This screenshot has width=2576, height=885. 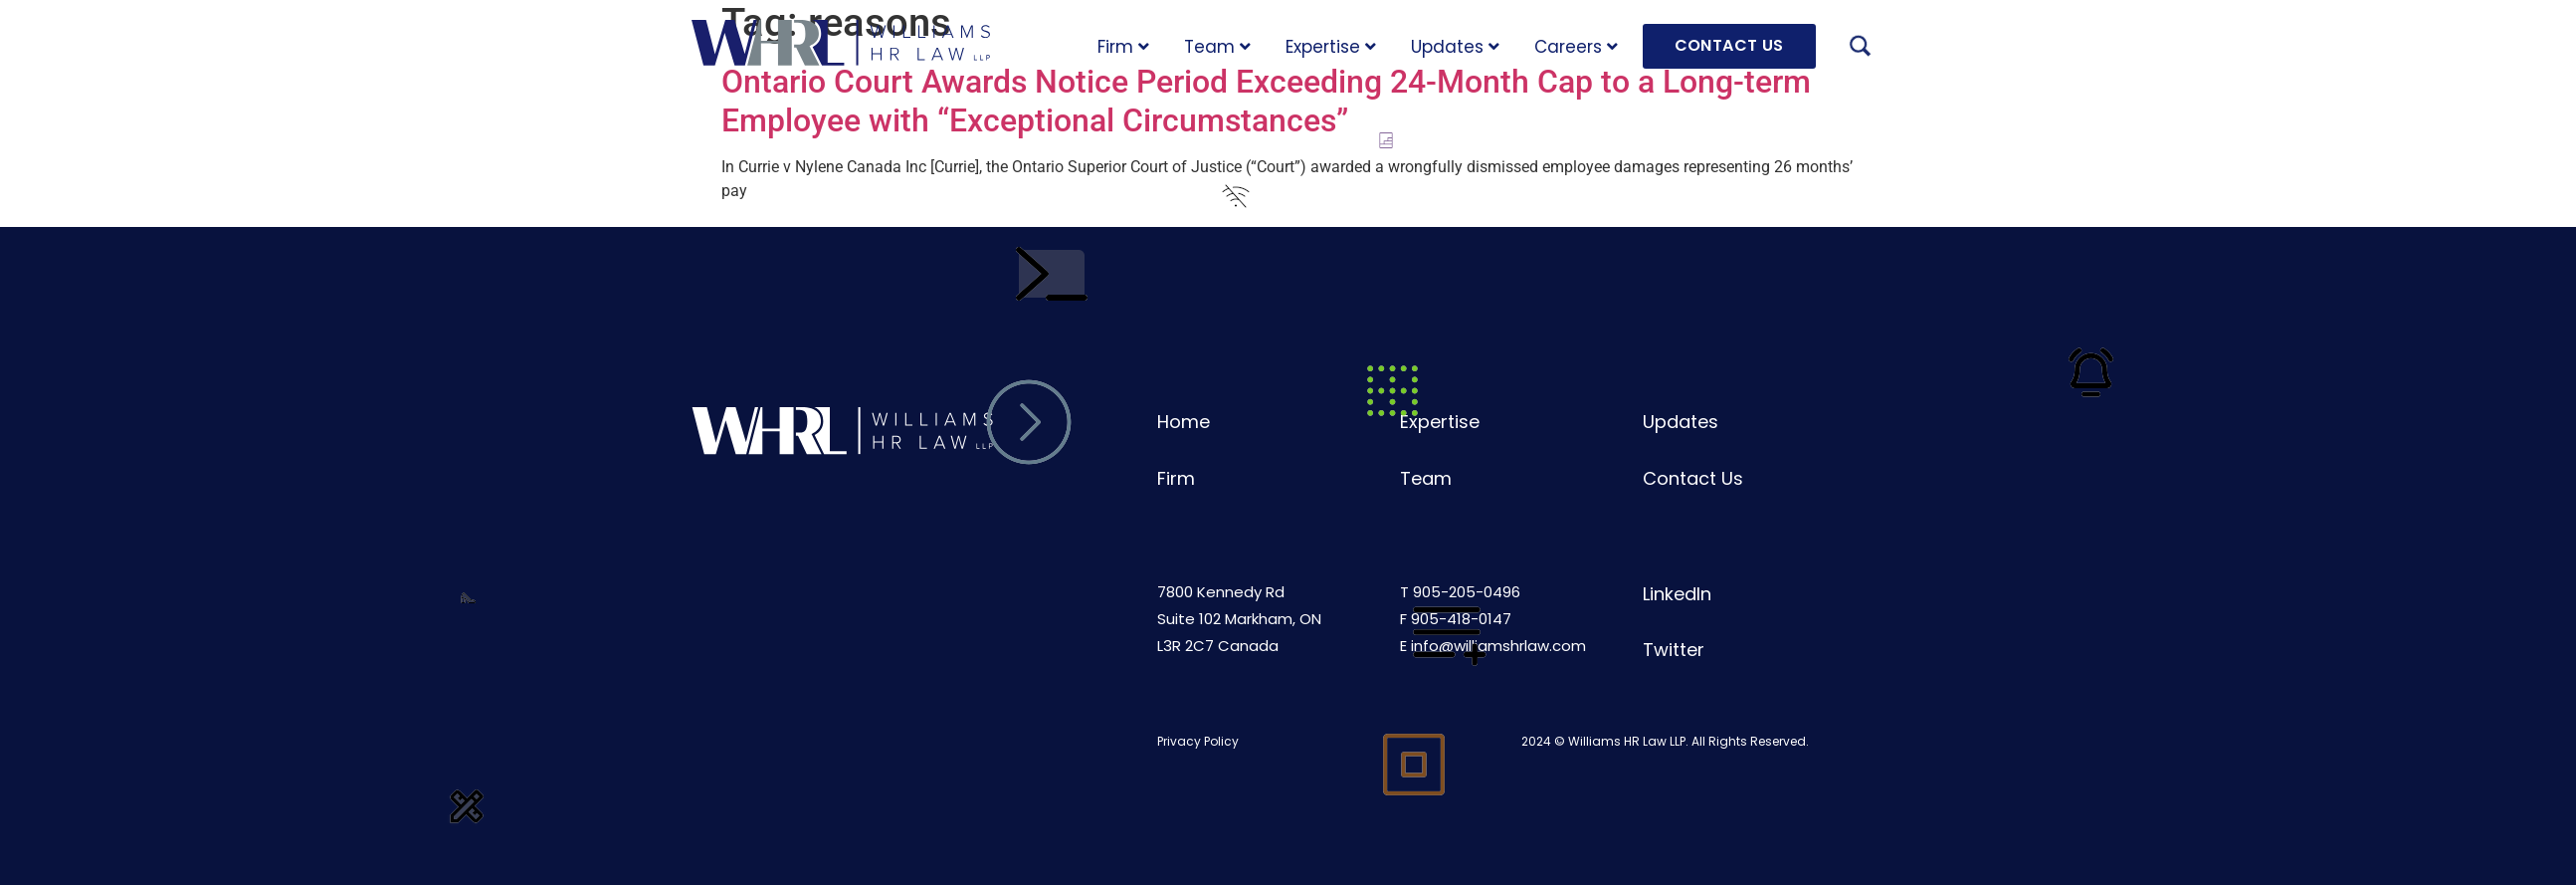 What do you see at coordinates (1052, 274) in the screenshot?
I see `open the command line terminal` at bounding box center [1052, 274].